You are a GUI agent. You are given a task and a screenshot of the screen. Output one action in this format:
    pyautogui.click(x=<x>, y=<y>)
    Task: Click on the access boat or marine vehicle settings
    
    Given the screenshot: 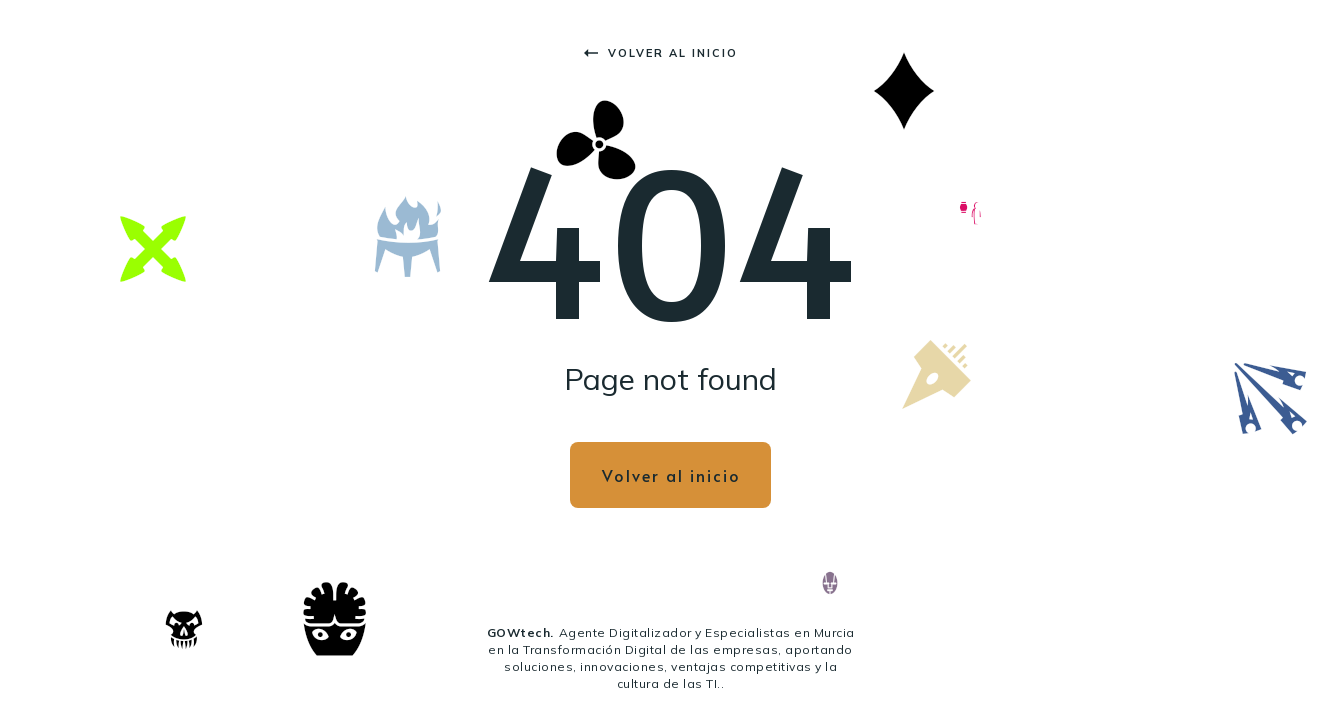 What is the action you would take?
    pyautogui.click(x=596, y=140)
    